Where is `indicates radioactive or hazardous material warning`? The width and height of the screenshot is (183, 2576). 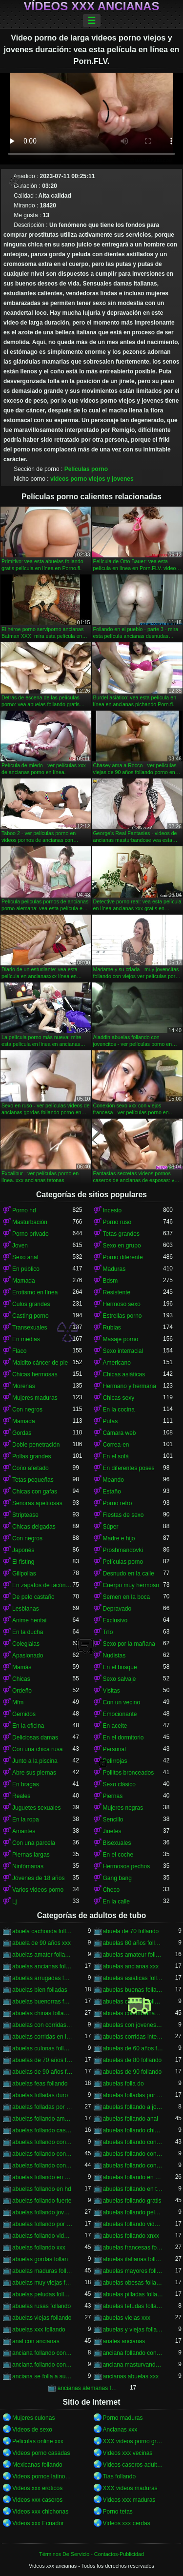 indicates radioactive or hazardous material warning is located at coordinates (67, 1331).